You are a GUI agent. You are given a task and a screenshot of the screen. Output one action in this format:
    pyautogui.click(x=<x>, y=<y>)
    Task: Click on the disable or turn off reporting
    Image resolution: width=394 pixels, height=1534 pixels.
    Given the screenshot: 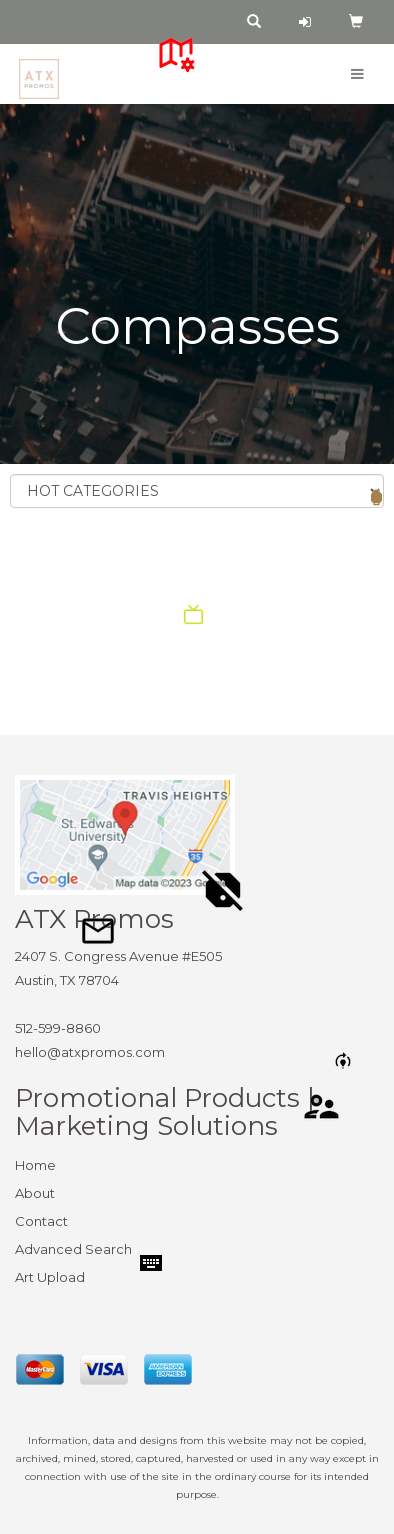 What is the action you would take?
    pyautogui.click(x=223, y=890)
    